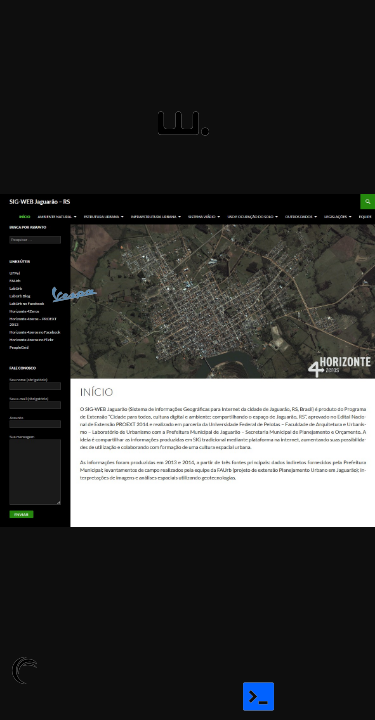  I want to click on open terminal or command line interface, so click(258, 696).